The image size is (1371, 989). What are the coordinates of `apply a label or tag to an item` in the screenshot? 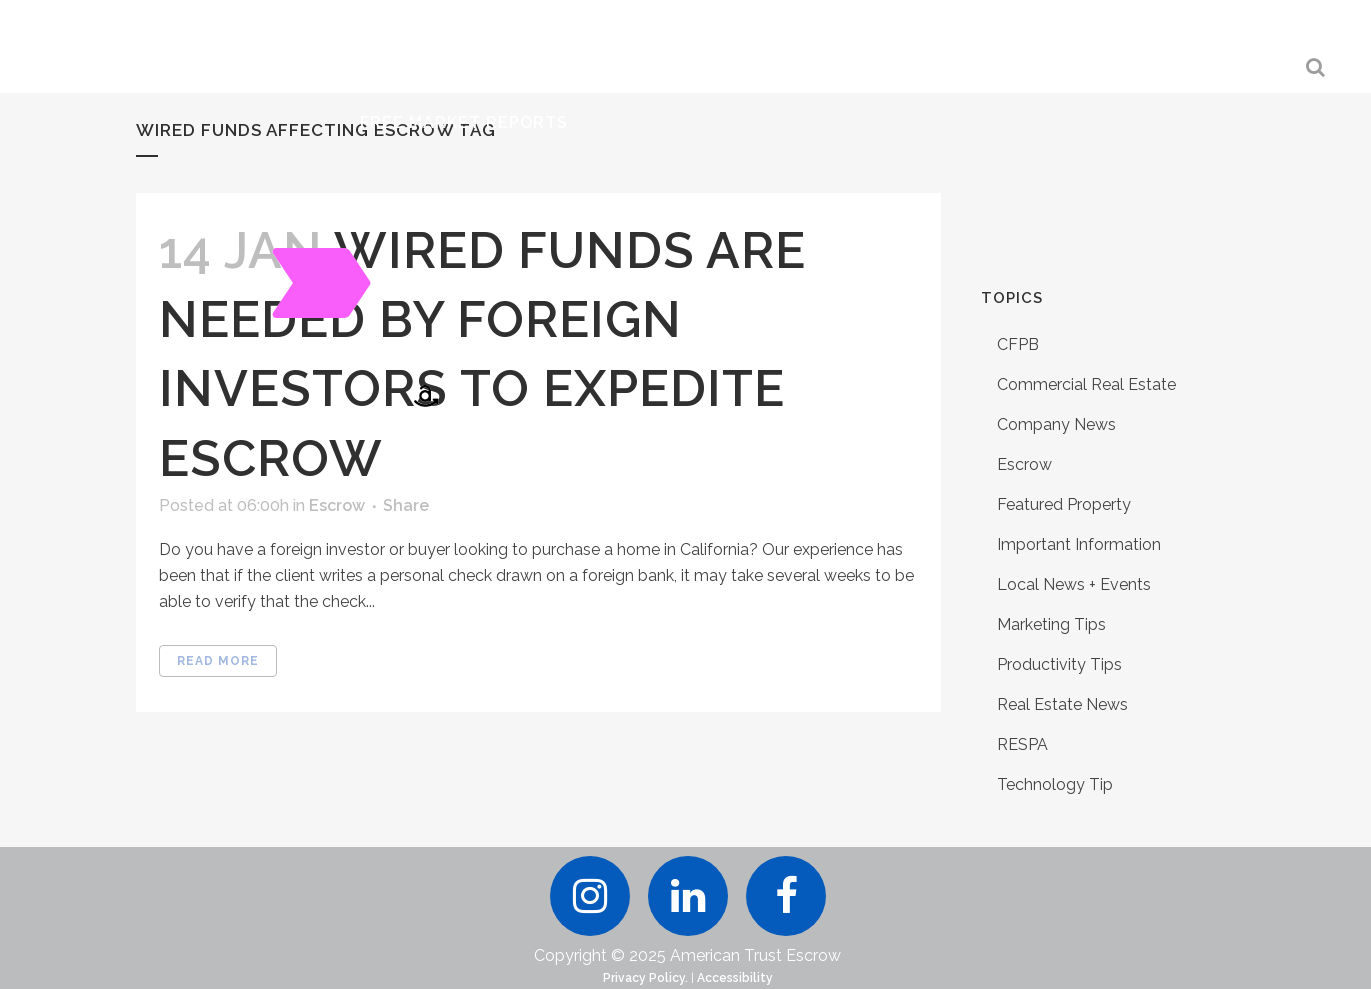 It's located at (318, 283).